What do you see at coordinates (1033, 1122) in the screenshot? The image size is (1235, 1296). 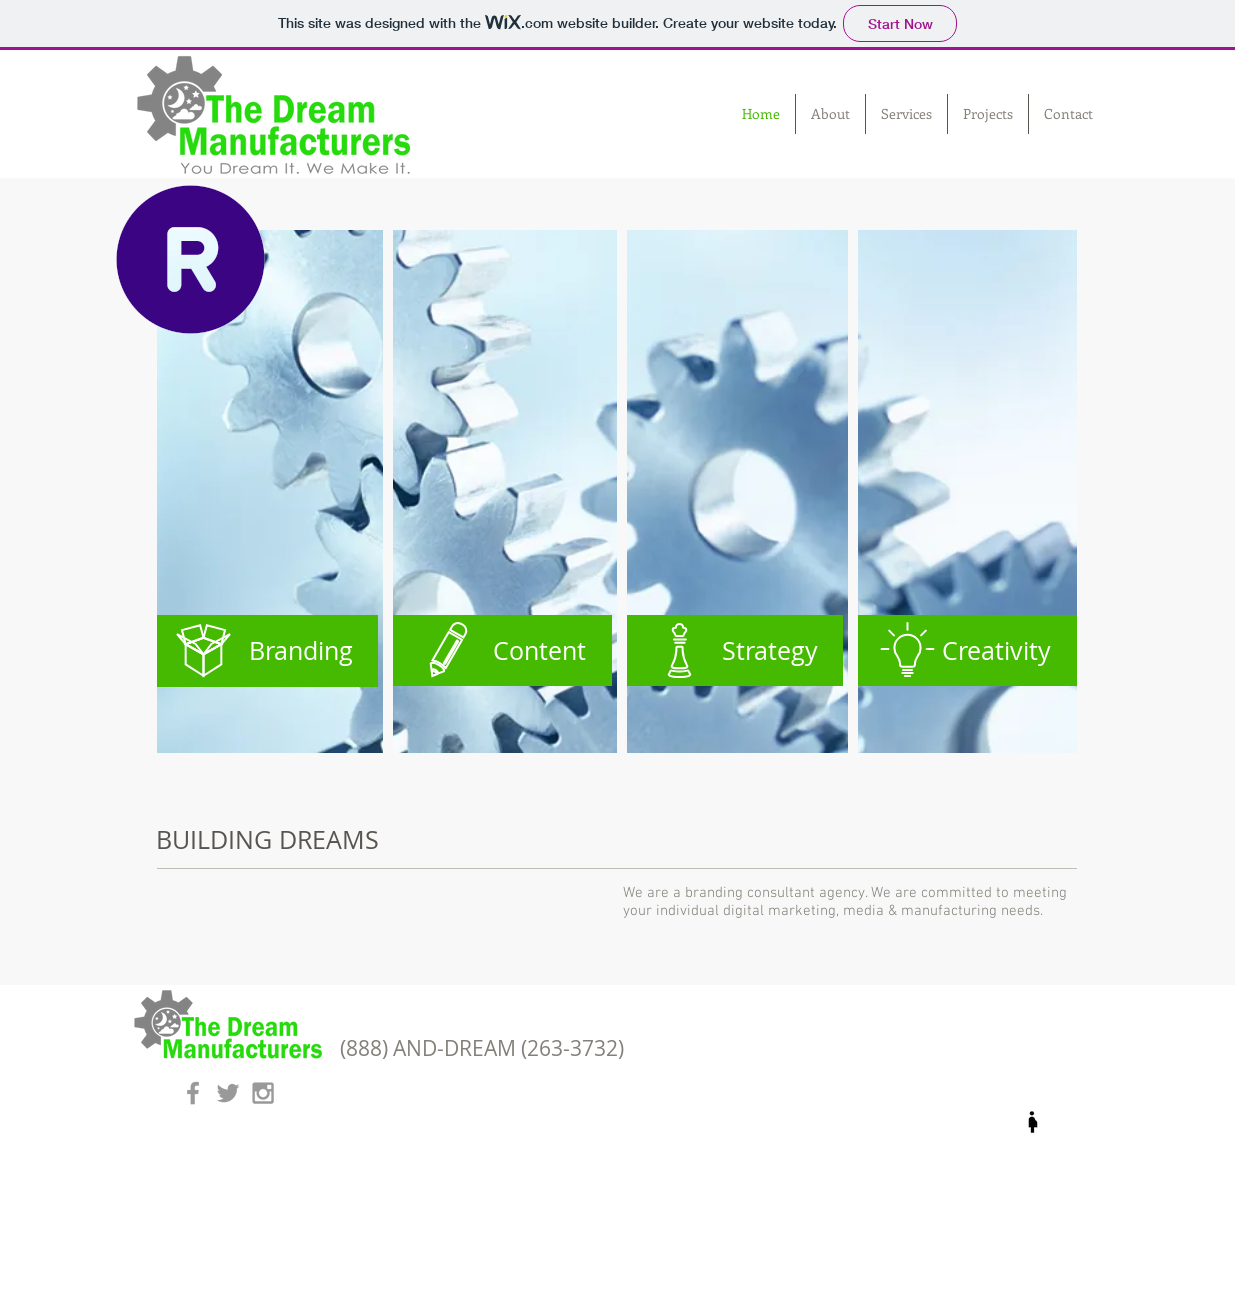 I see `indicates pregnancy-related features or services` at bounding box center [1033, 1122].